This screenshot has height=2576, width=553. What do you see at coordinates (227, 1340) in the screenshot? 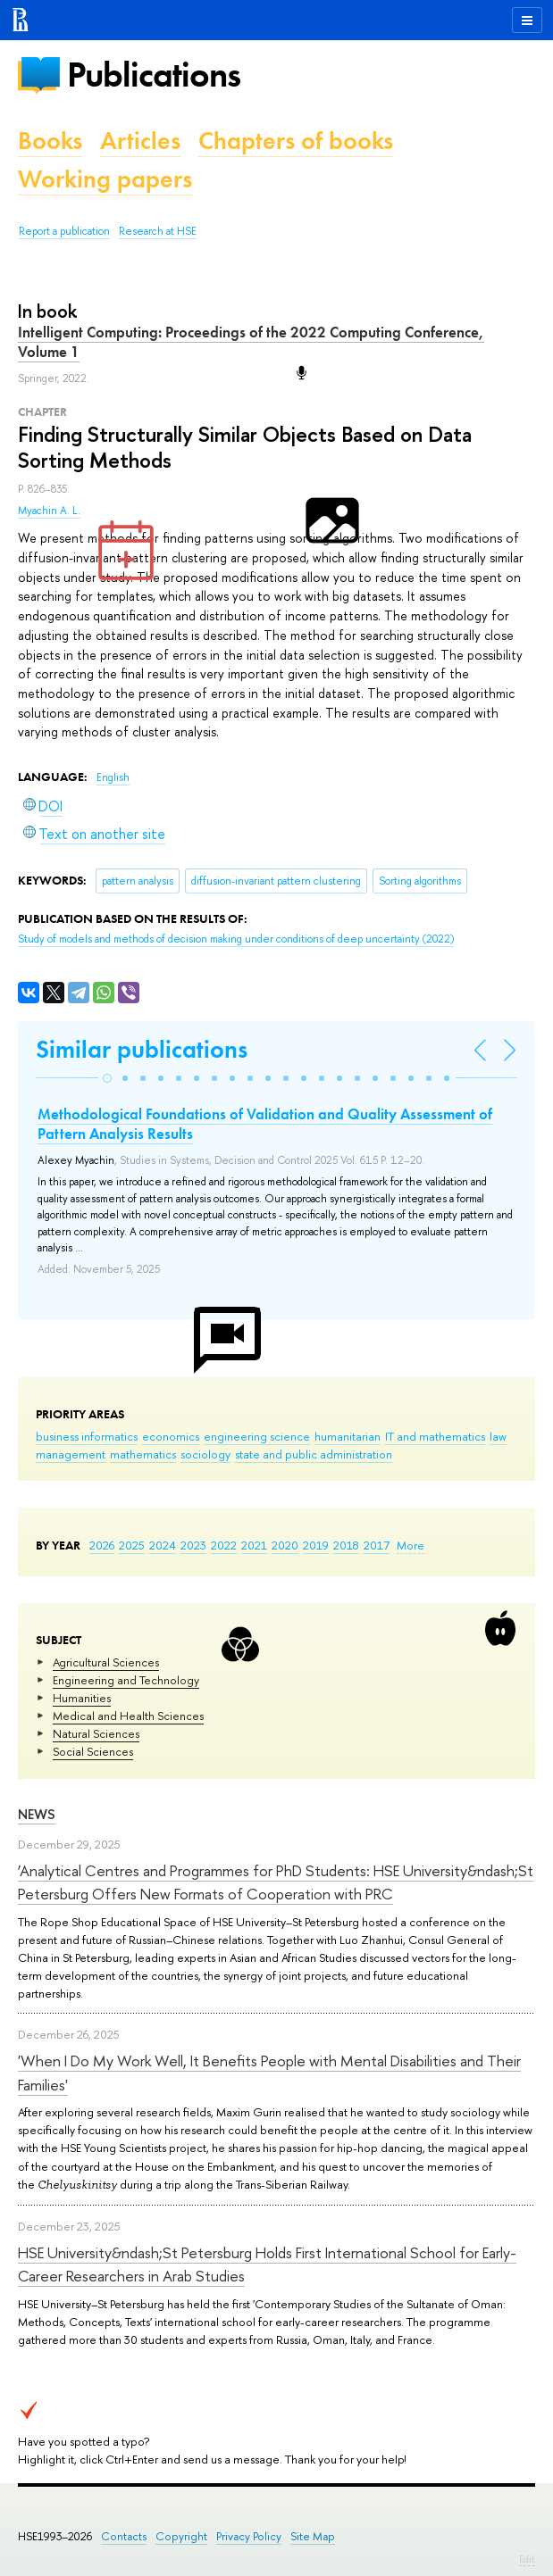
I see `start a video chat conversation` at bounding box center [227, 1340].